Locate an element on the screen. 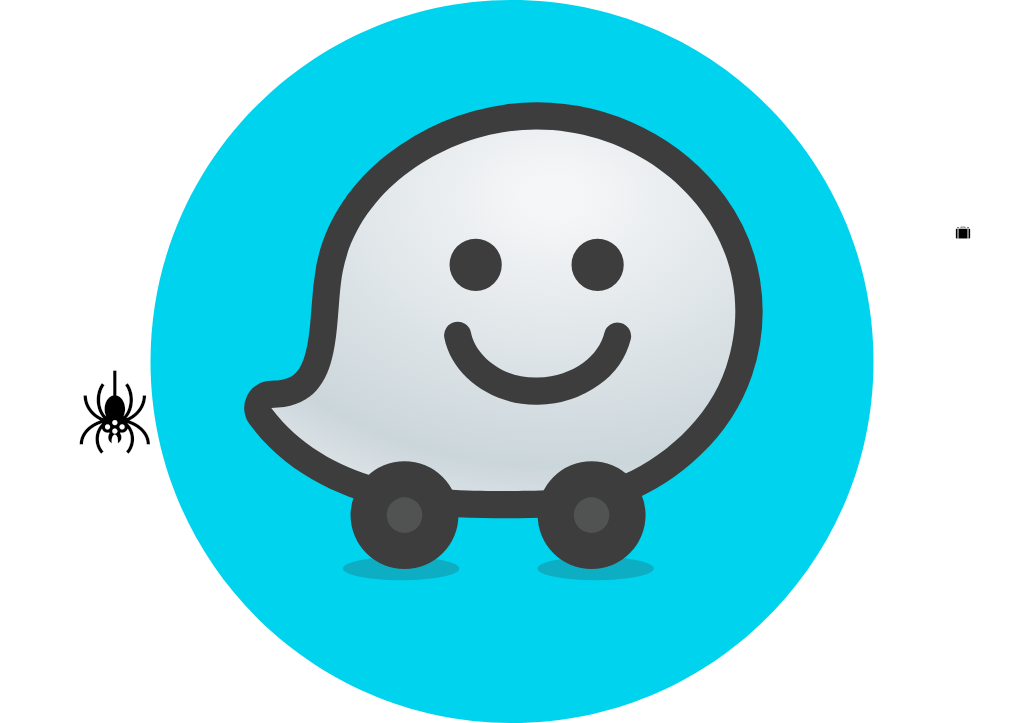 The image size is (1024, 723). indicates a spooky or halloween-themed game element is located at coordinates (115, 413).